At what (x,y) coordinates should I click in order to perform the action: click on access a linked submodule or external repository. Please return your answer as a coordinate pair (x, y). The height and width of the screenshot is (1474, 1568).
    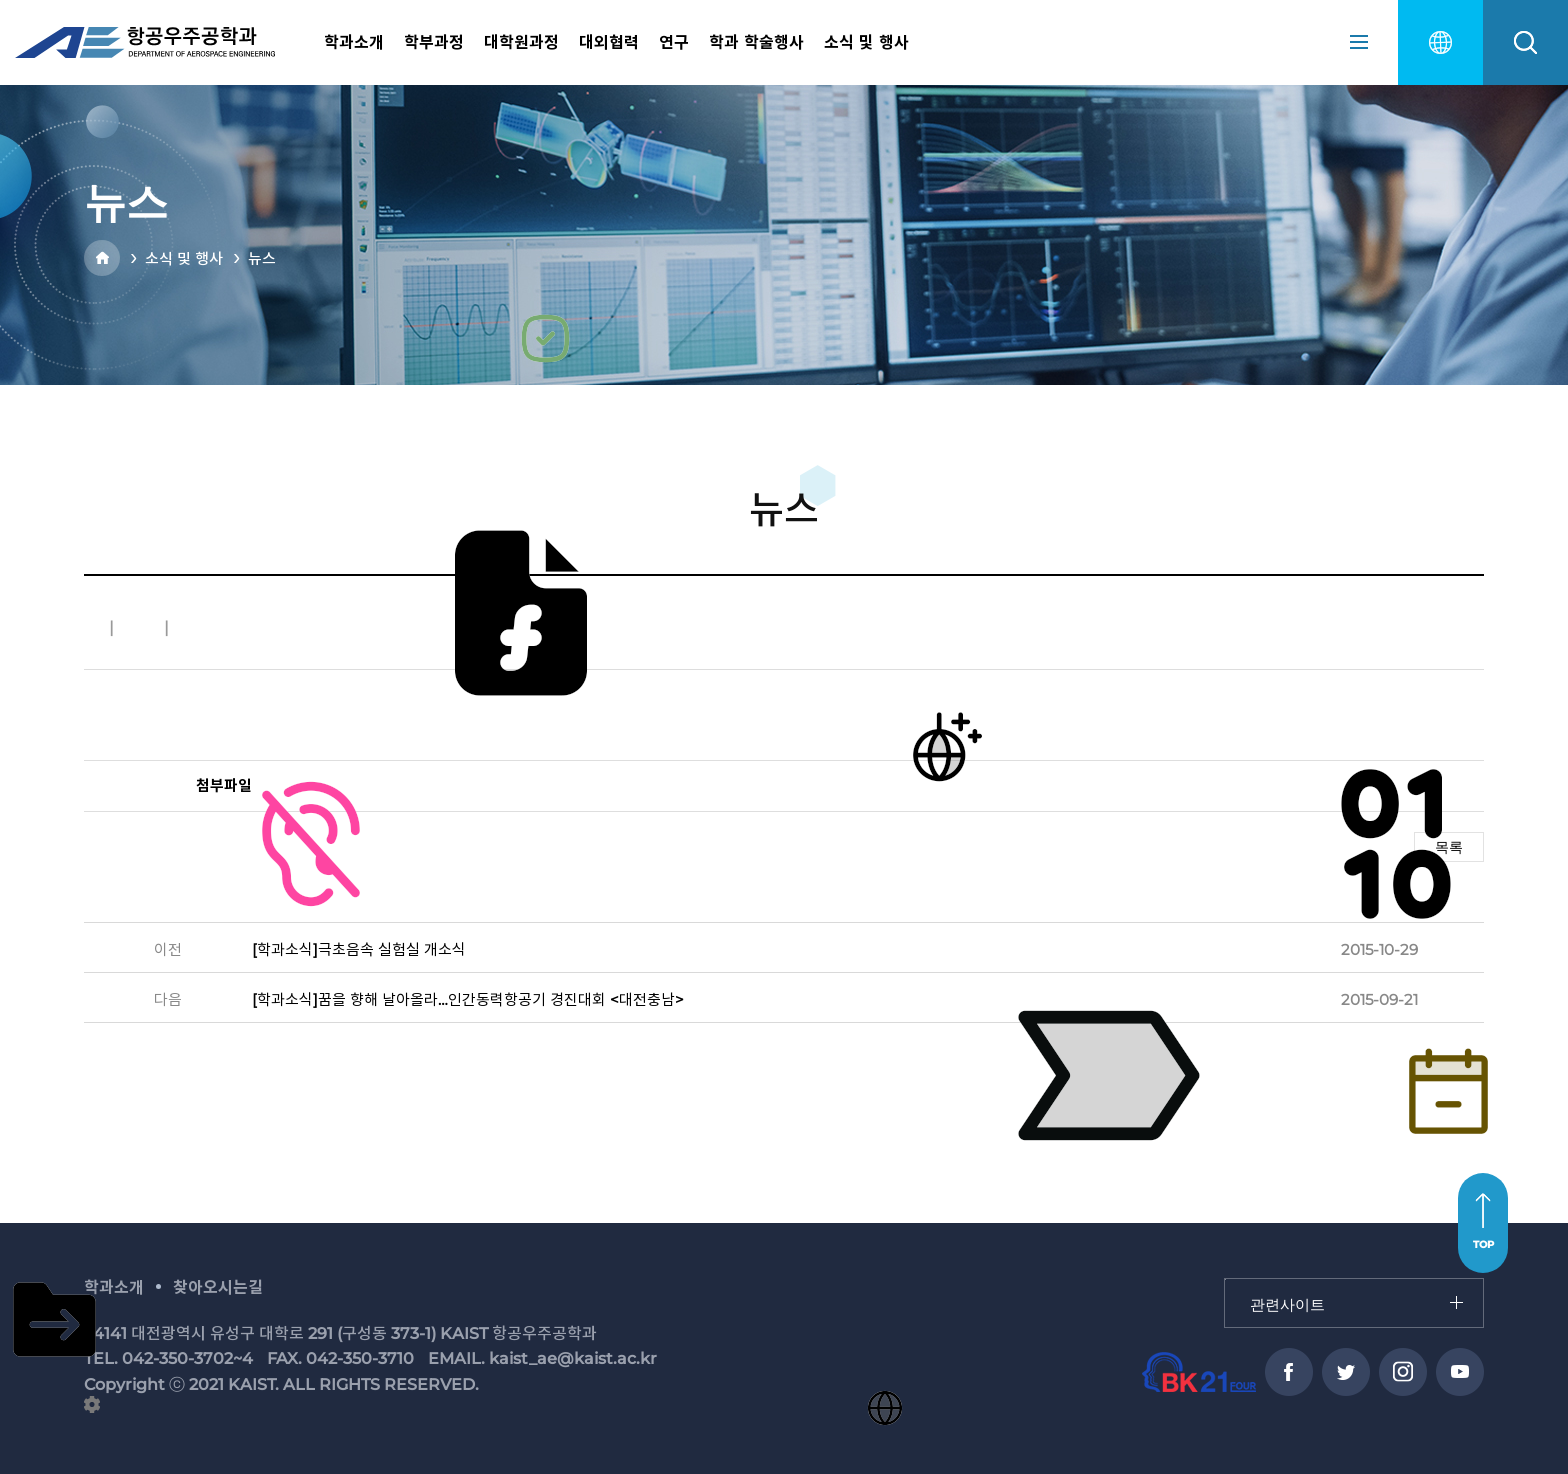
    Looking at the image, I should click on (54, 1319).